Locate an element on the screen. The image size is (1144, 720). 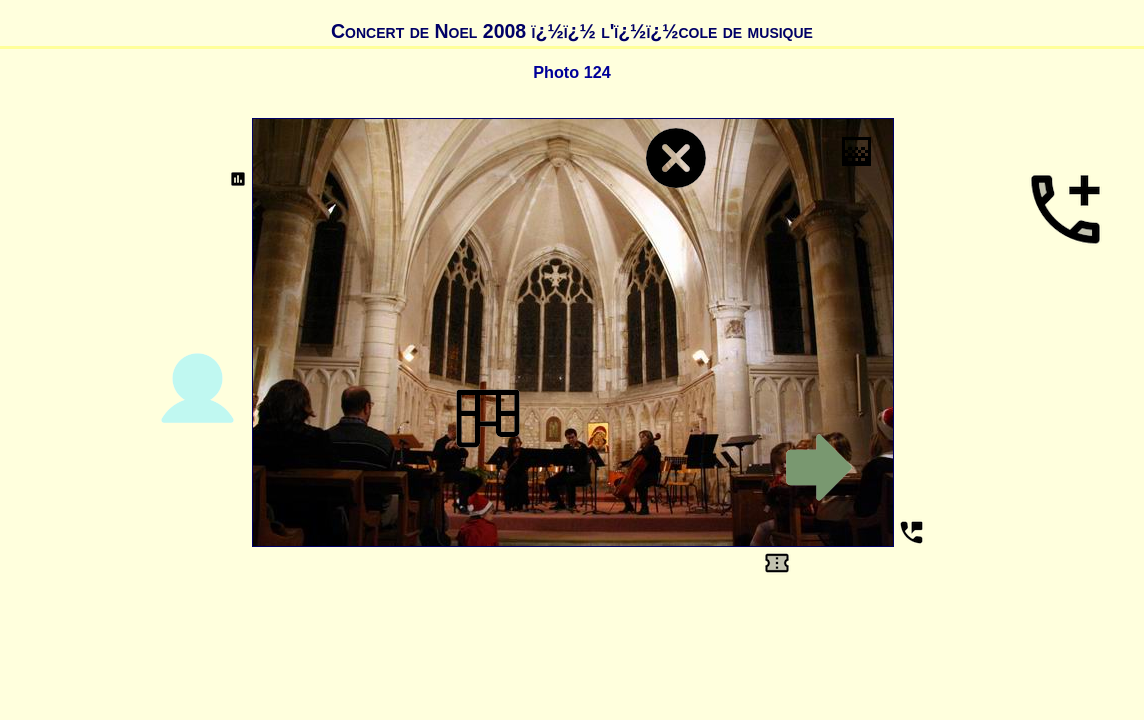
view your tickets or passes is located at coordinates (777, 563).